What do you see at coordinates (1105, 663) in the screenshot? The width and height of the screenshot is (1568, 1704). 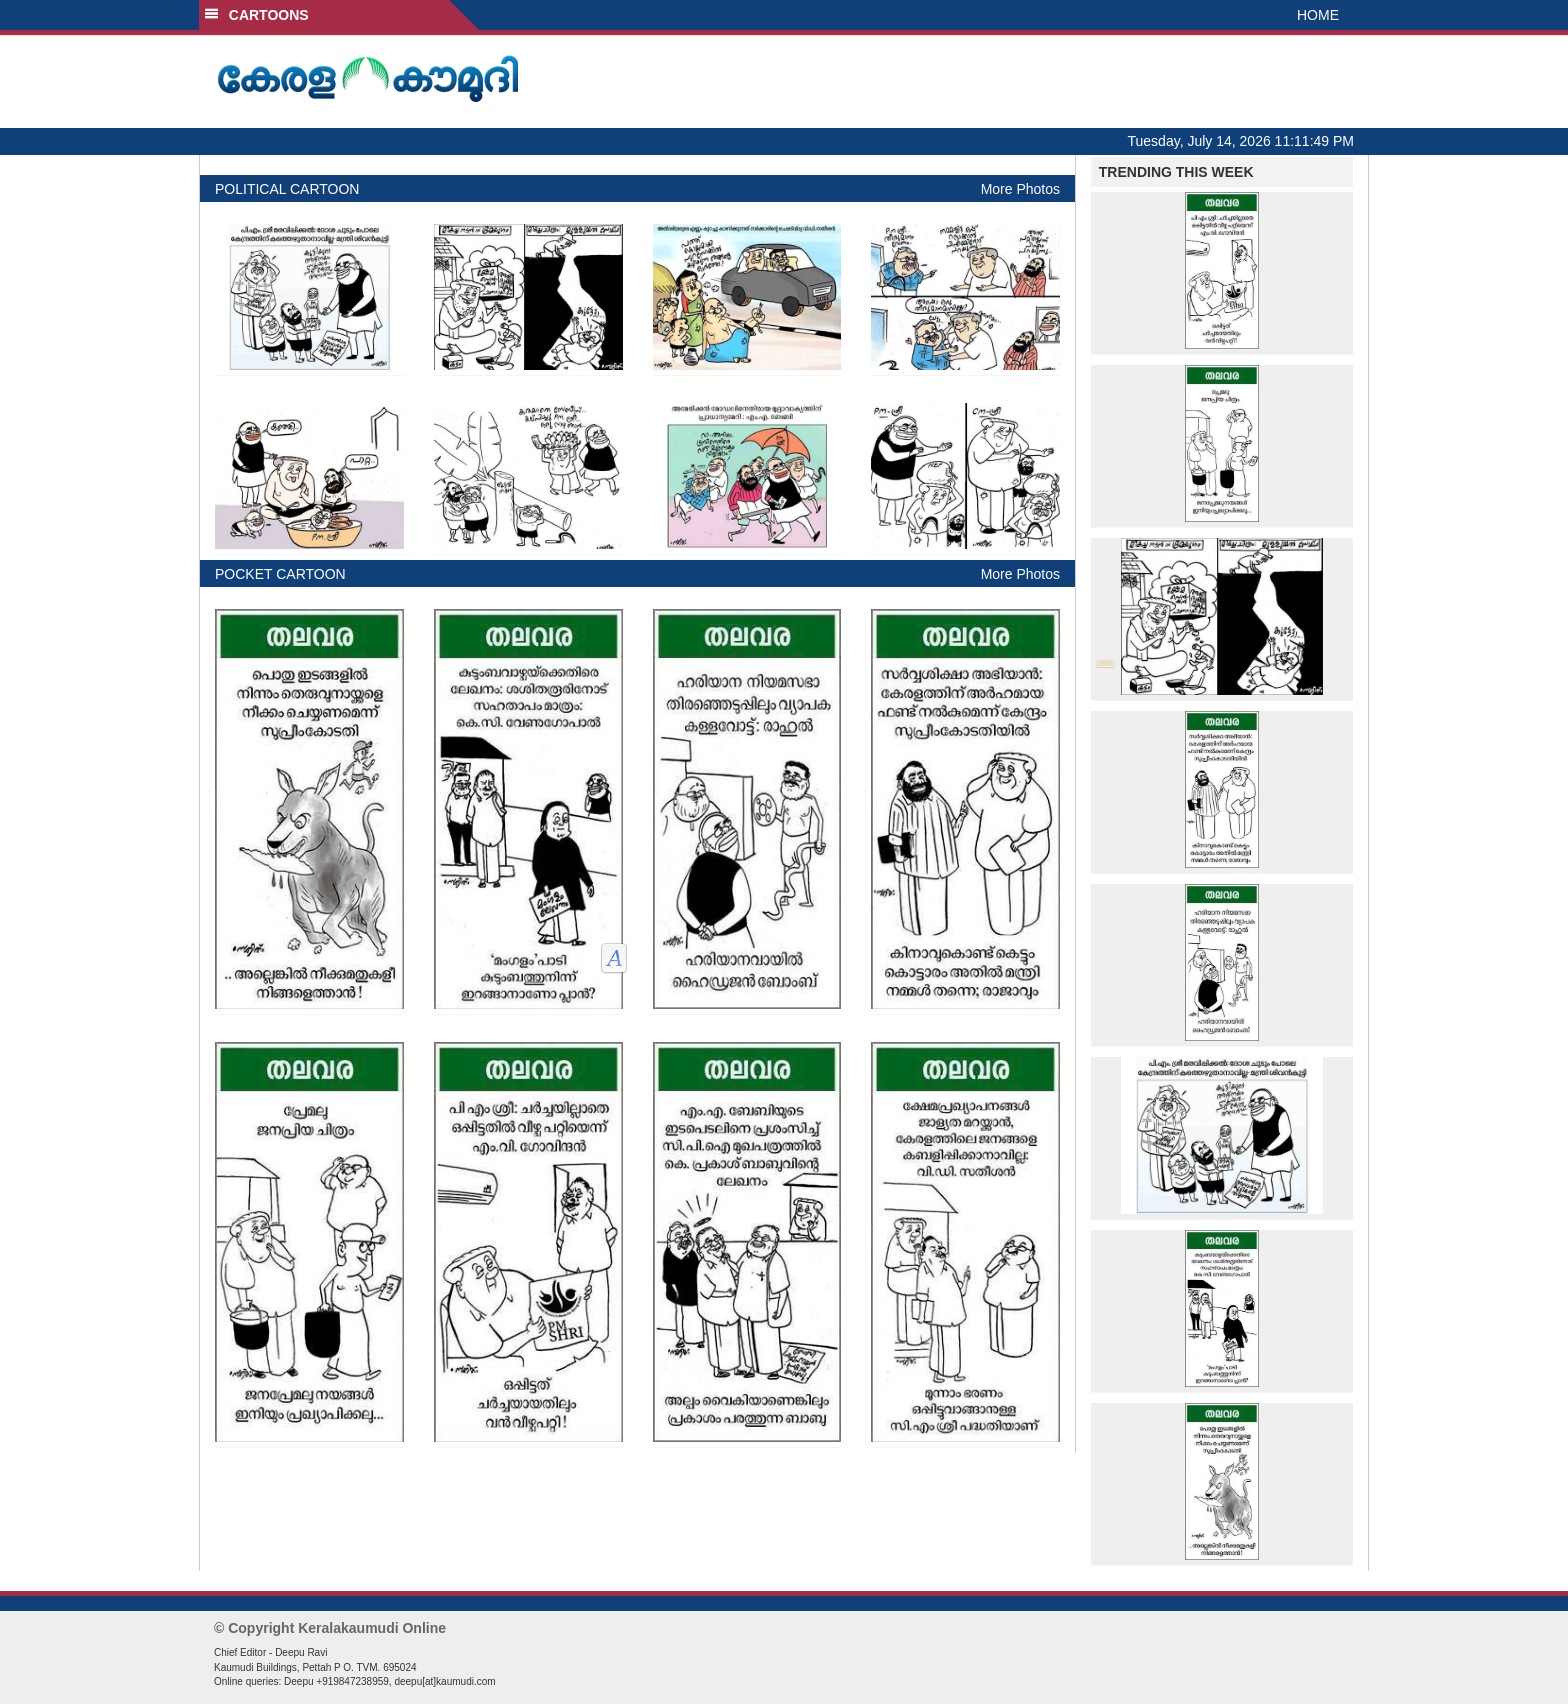 I see `indicates keyboard with yellow backlighting enabled` at bounding box center [1105, 663].